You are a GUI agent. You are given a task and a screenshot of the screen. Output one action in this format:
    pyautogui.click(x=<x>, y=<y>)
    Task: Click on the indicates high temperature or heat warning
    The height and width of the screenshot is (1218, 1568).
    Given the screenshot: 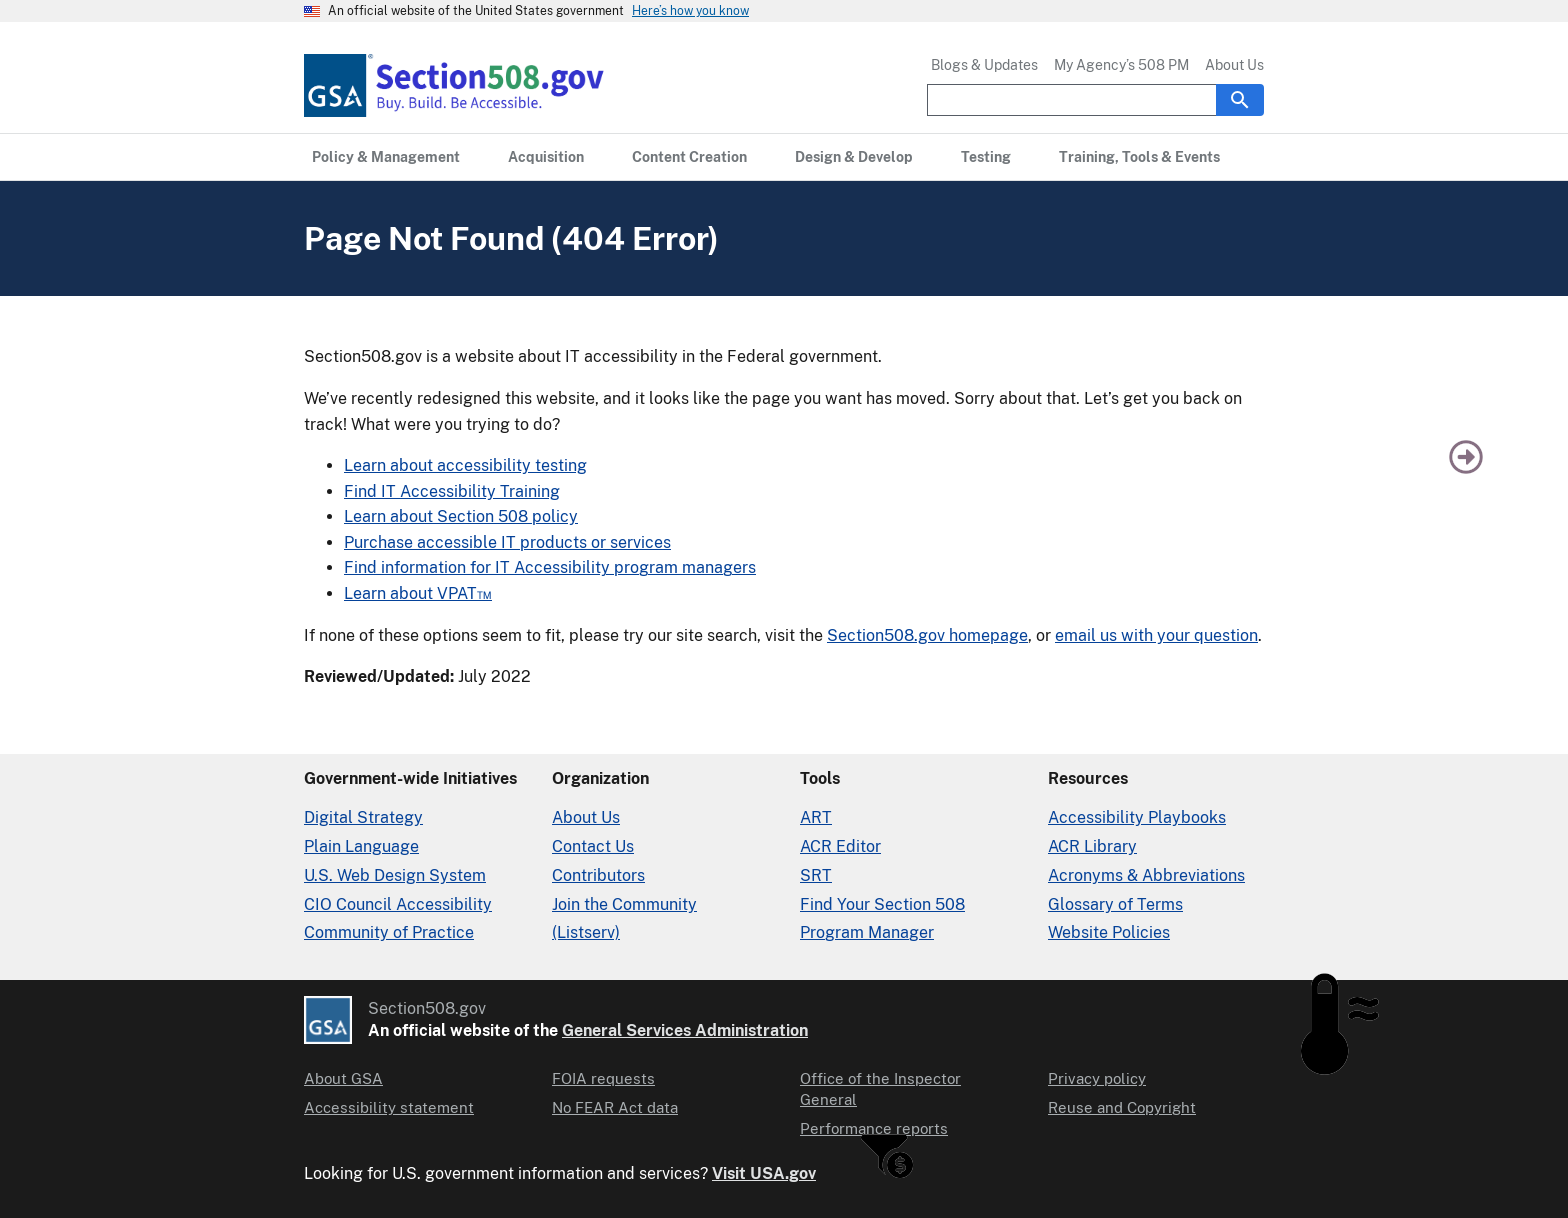 What is the action you would take?
    pyautogui.click(x=1328, y=1024)
    